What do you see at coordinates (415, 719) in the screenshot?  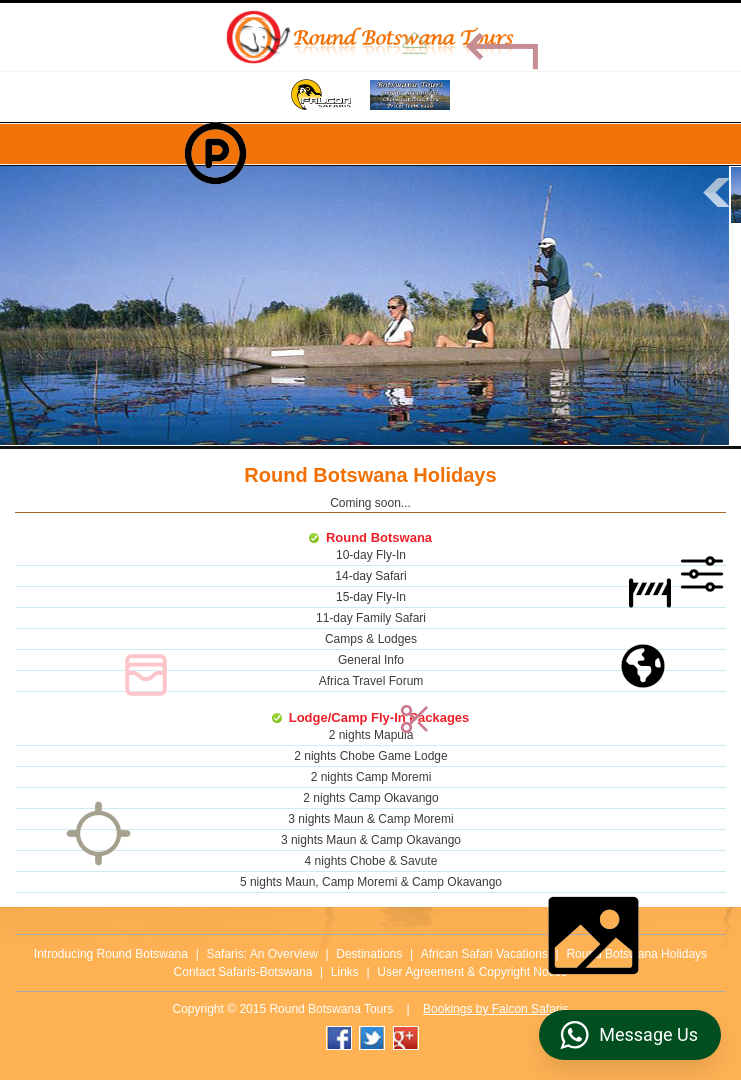 I see `cut selected content` at bounding box center [415, 719].